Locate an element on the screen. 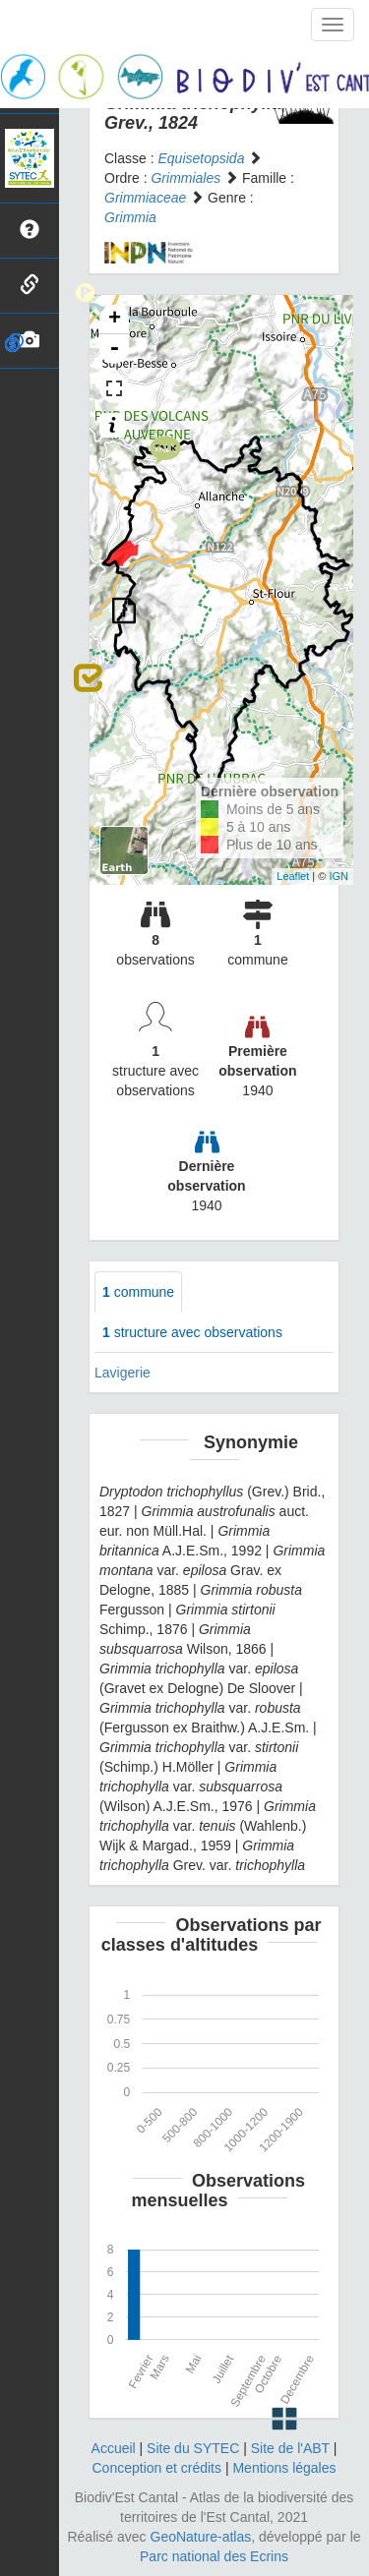 This screenshot has height=2576, width=369. open picarto.tv streaming platform is located at coordinates (85, 292).